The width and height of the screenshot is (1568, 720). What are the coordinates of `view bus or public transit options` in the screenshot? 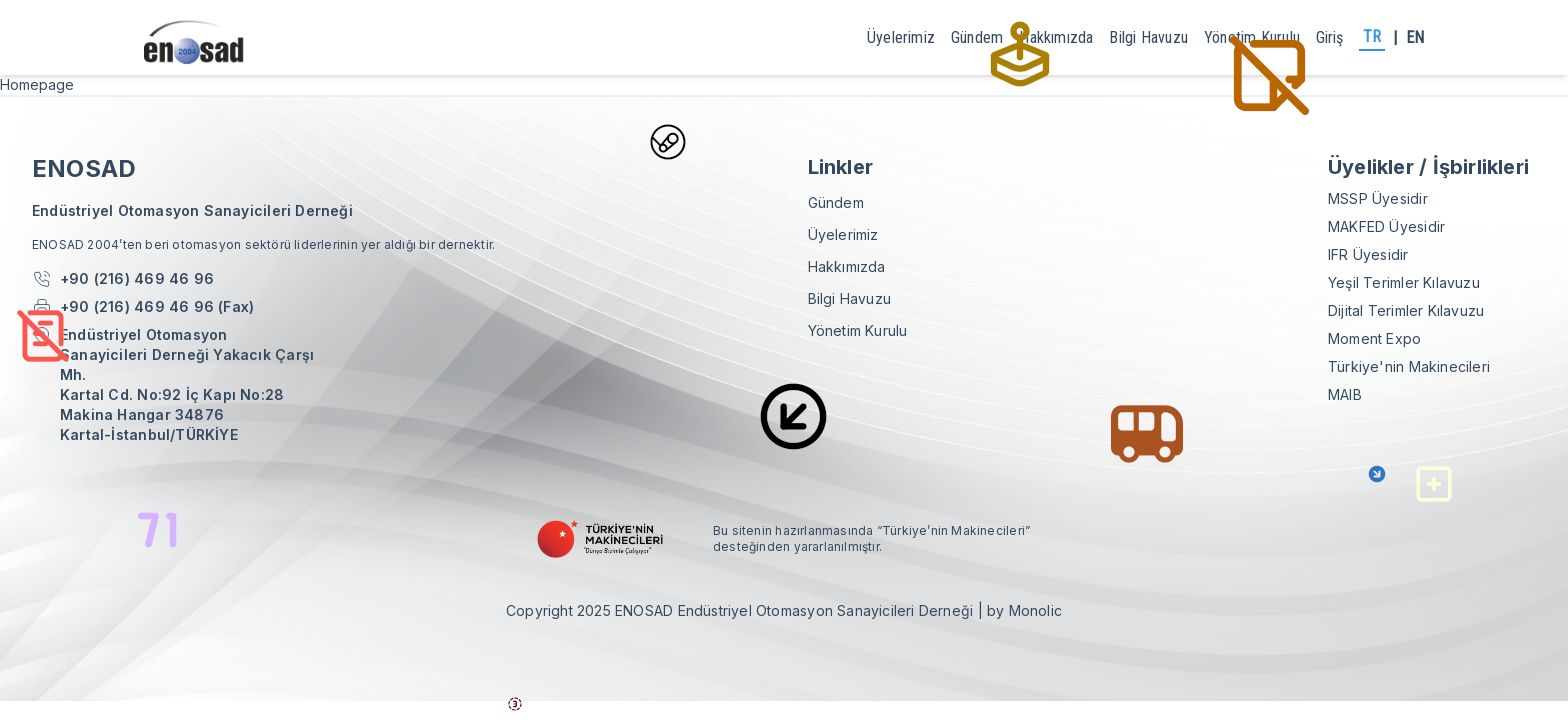 It's located at (1147, 434).